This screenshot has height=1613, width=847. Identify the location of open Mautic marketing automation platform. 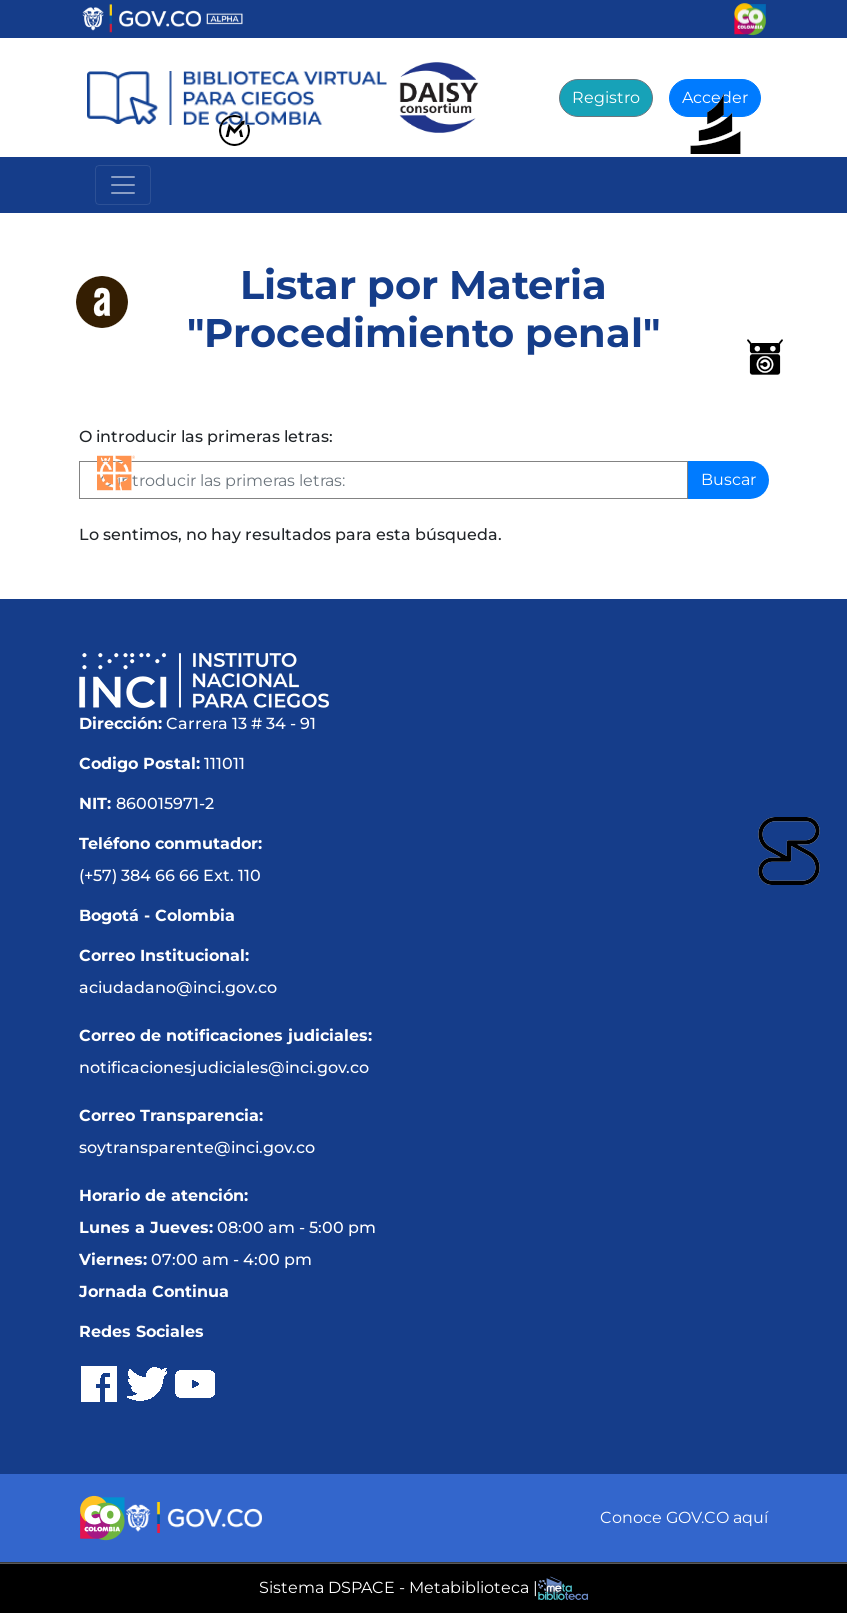
(234, 130).